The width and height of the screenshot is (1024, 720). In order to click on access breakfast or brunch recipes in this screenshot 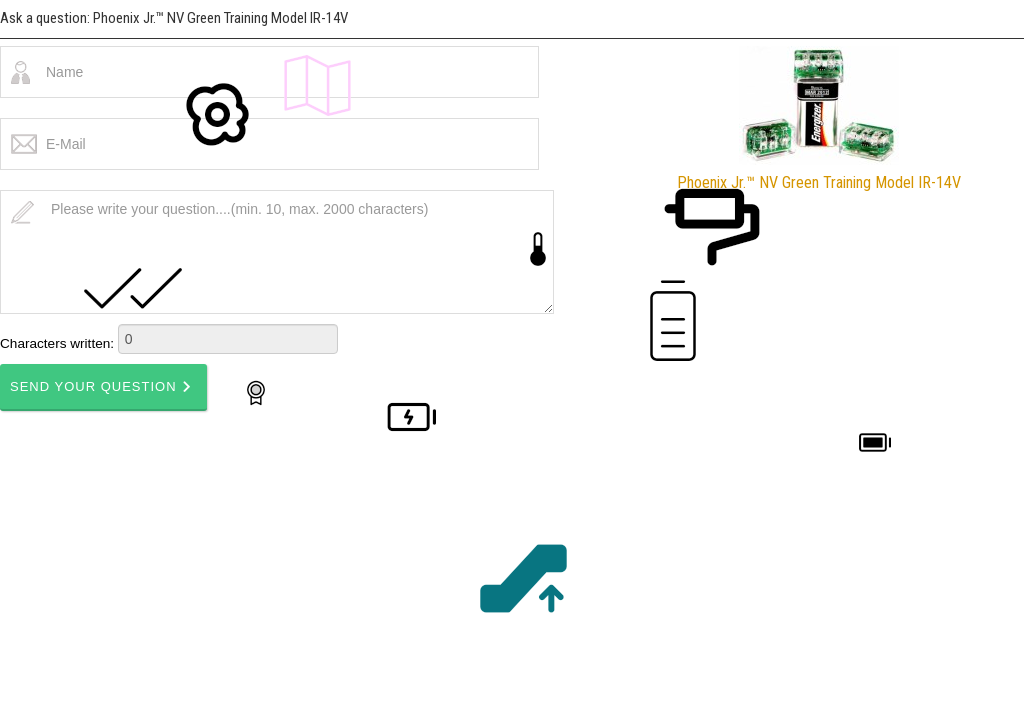, I will do `click(217, 114)`.